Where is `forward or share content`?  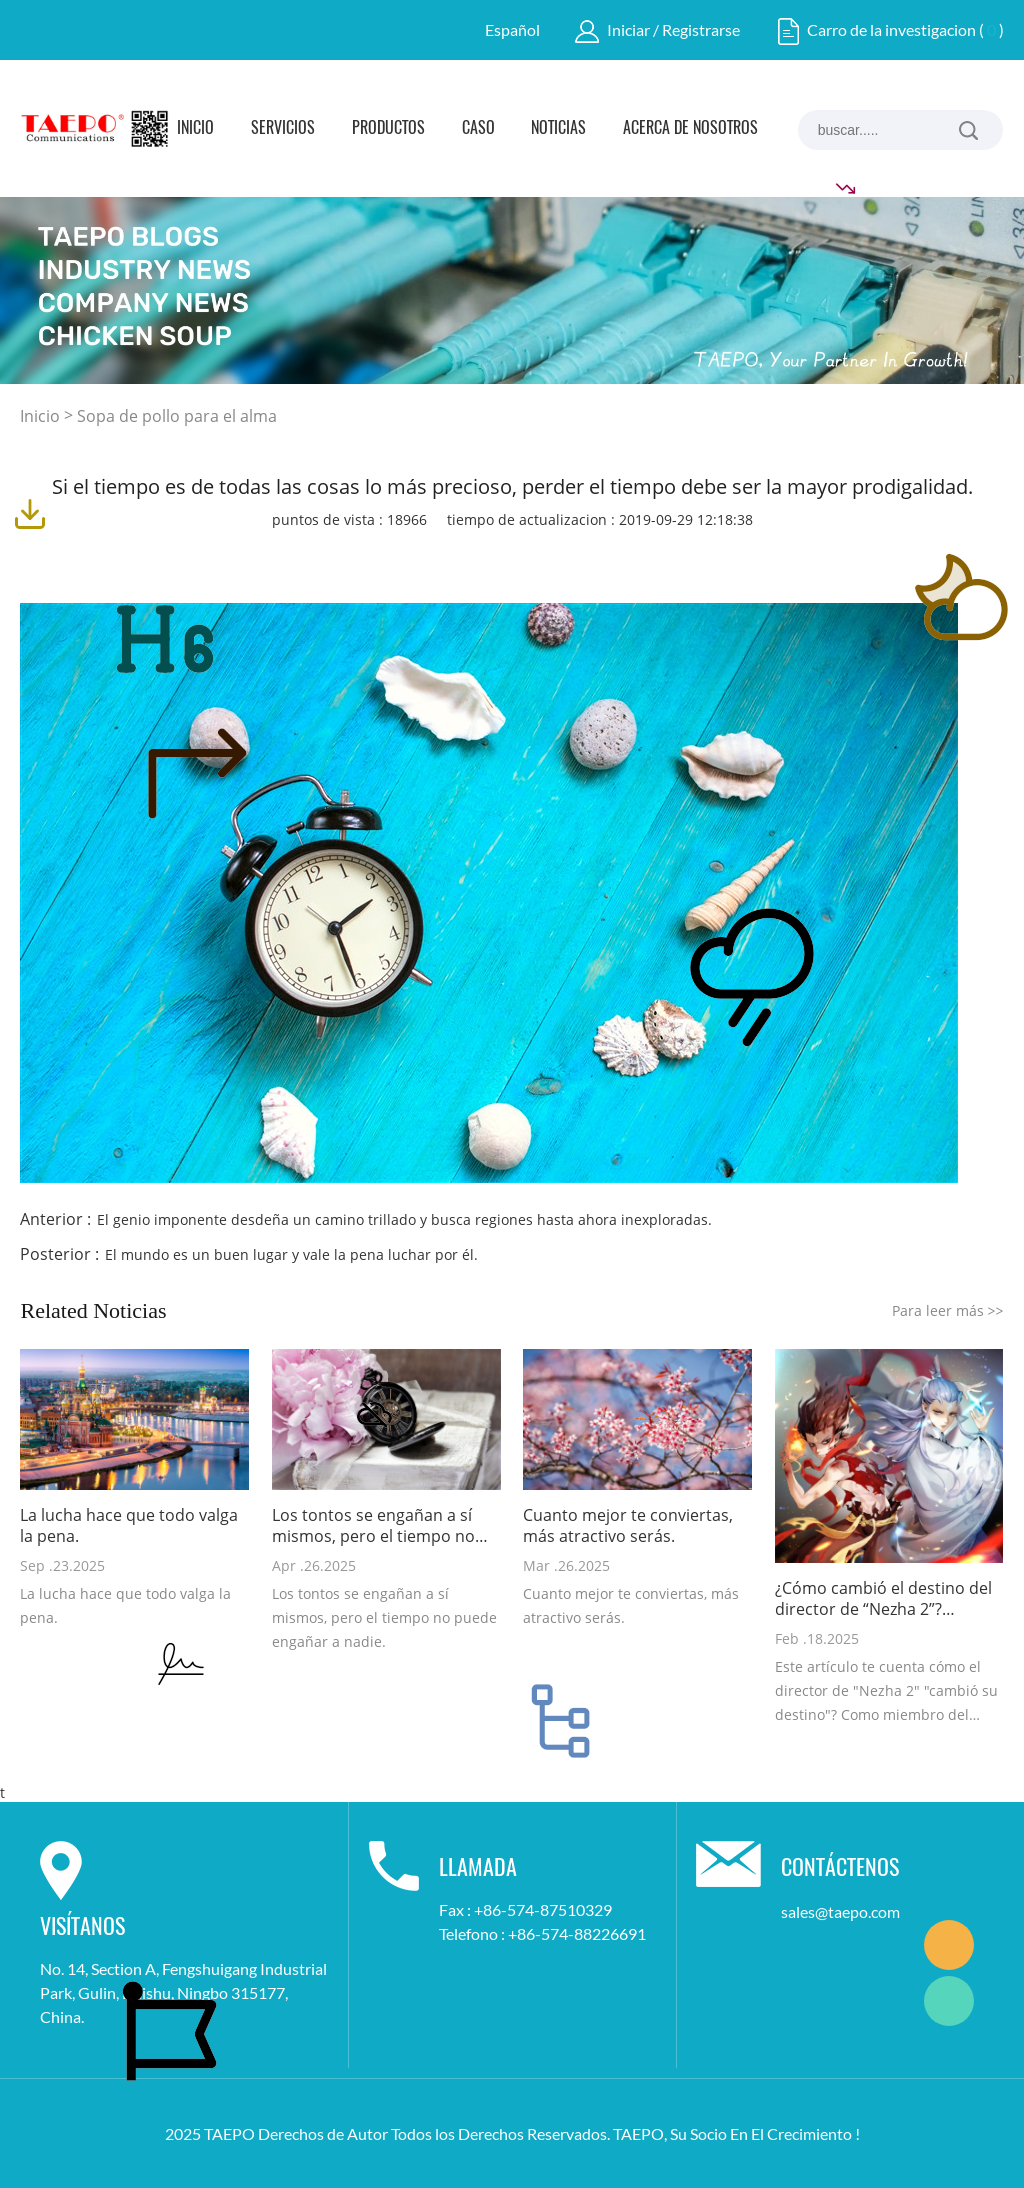 forward or share content is located at coordinates (197, 773).